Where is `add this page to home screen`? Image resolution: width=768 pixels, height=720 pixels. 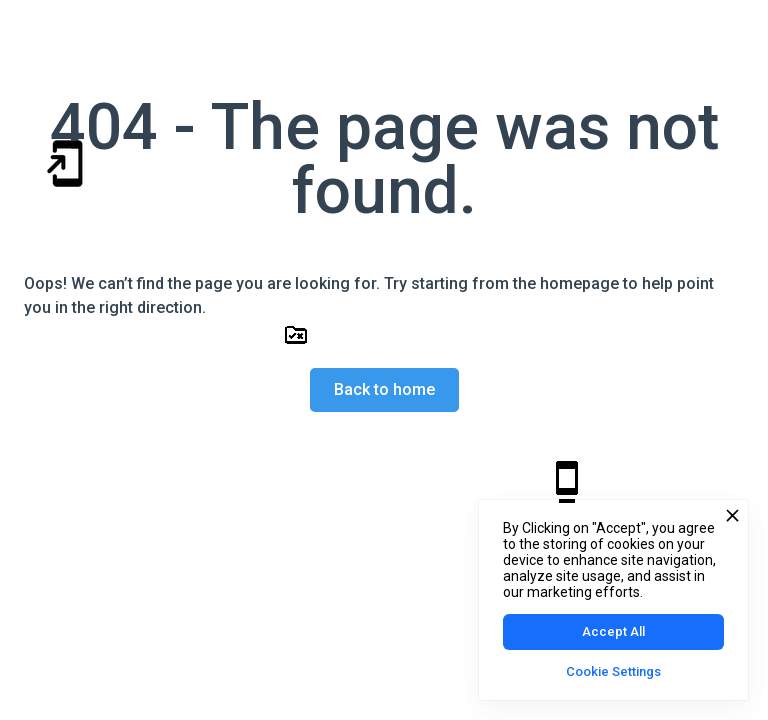
add this page to home screen is located at coordinates (65, 163).